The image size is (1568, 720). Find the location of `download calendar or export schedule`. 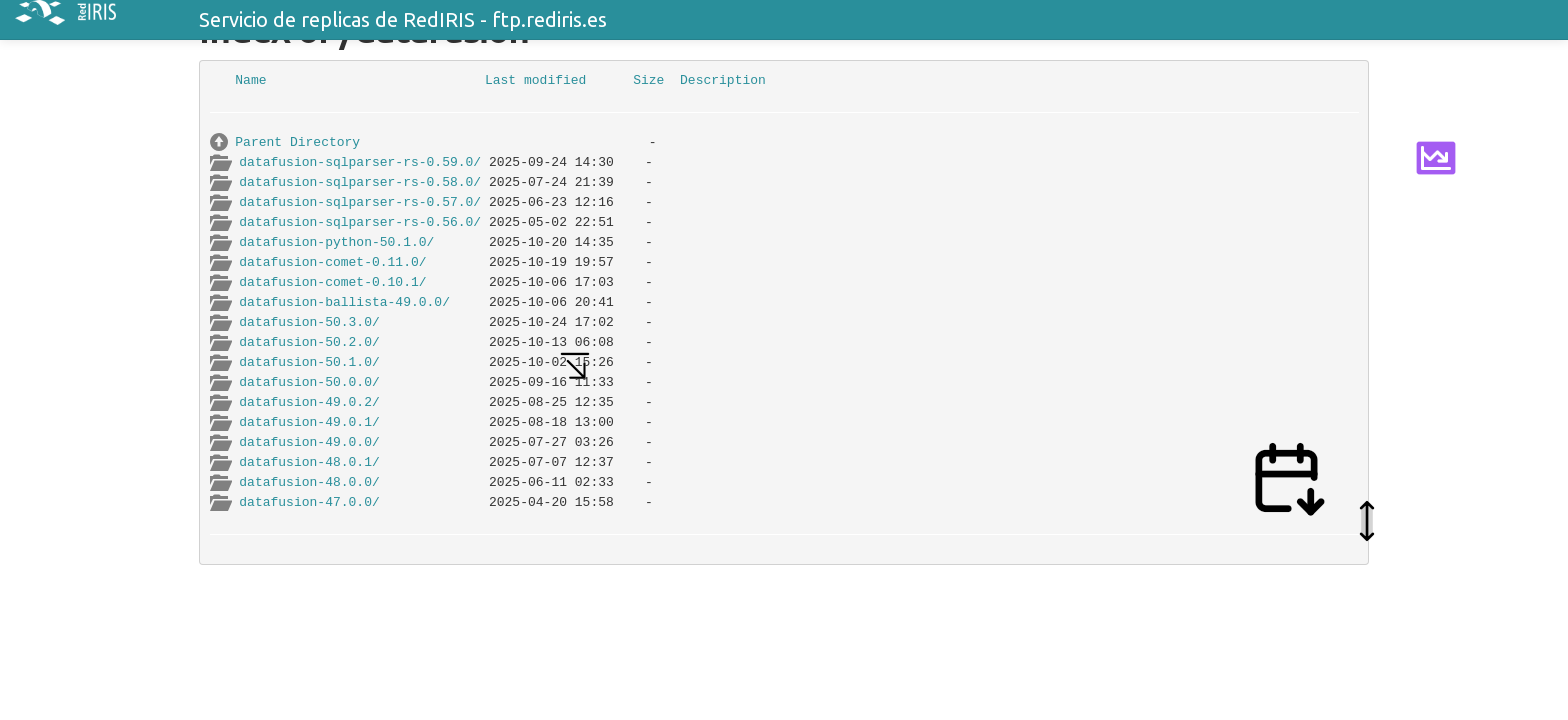

download calendar or export schedule is located at coordinates (1286, 477).